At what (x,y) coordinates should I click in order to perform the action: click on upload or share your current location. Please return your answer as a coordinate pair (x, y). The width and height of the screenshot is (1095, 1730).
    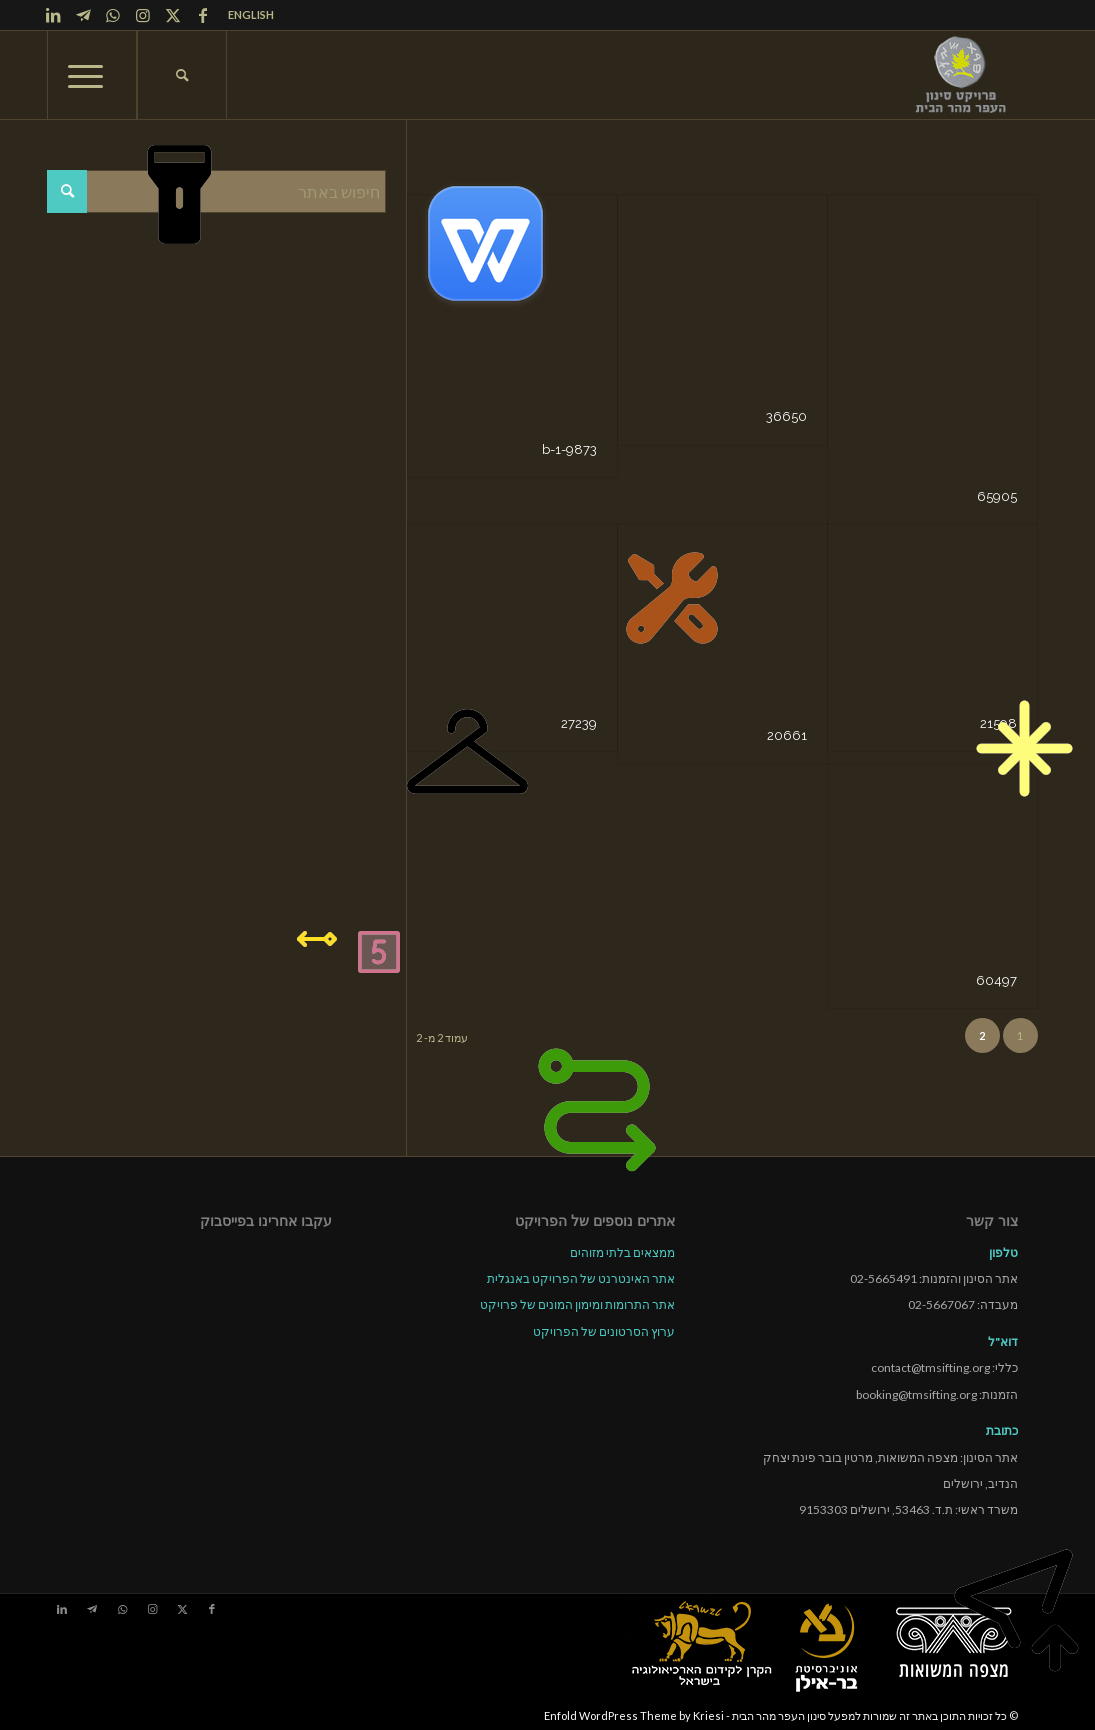
    Looking at the image, I should click on (1014, 1607).